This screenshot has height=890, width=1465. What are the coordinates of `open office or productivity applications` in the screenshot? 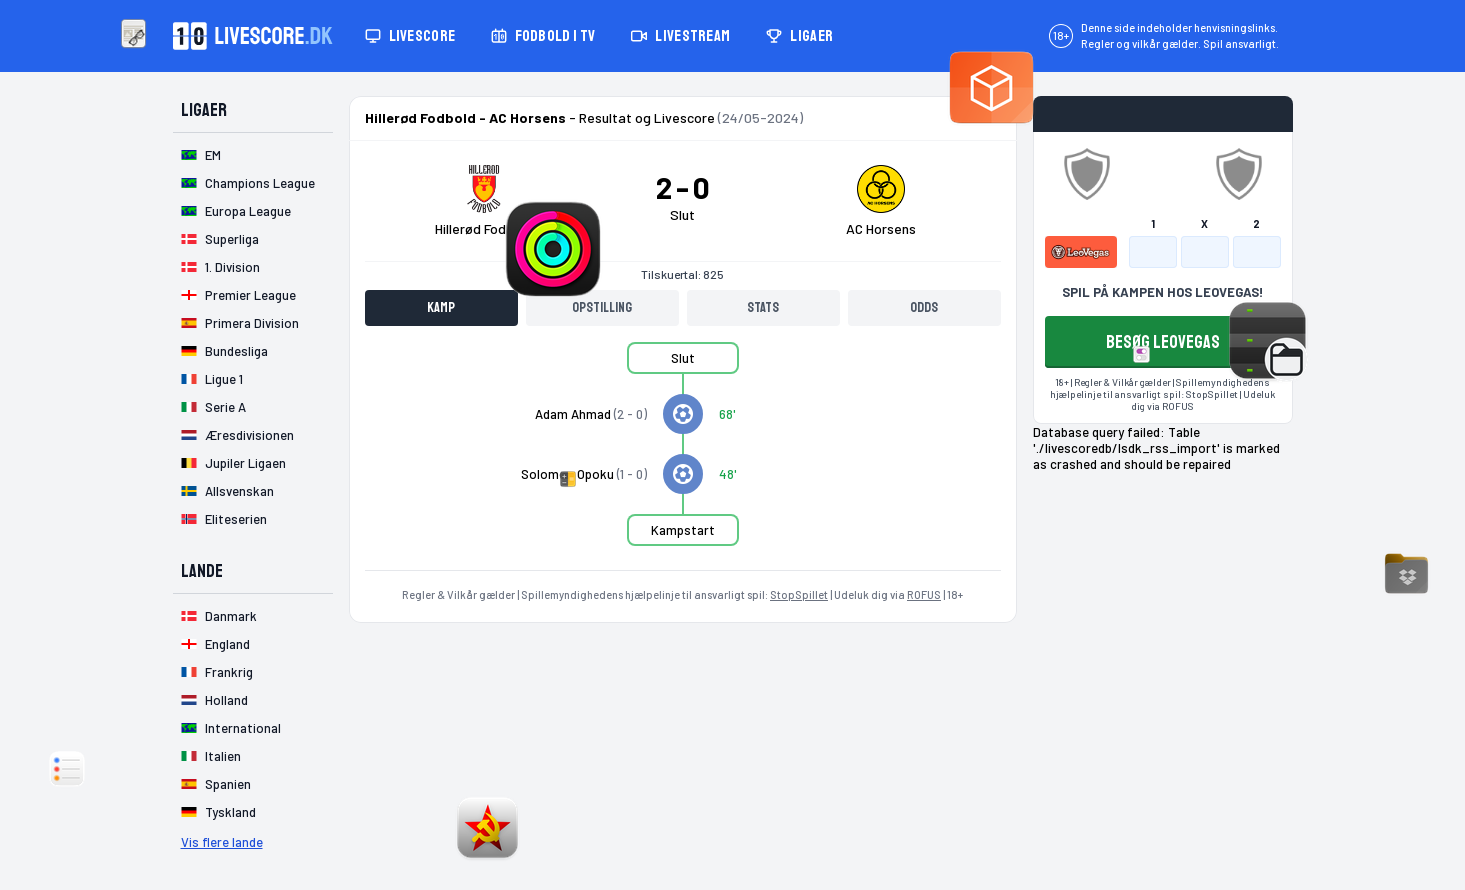 It's located at (133, 33).